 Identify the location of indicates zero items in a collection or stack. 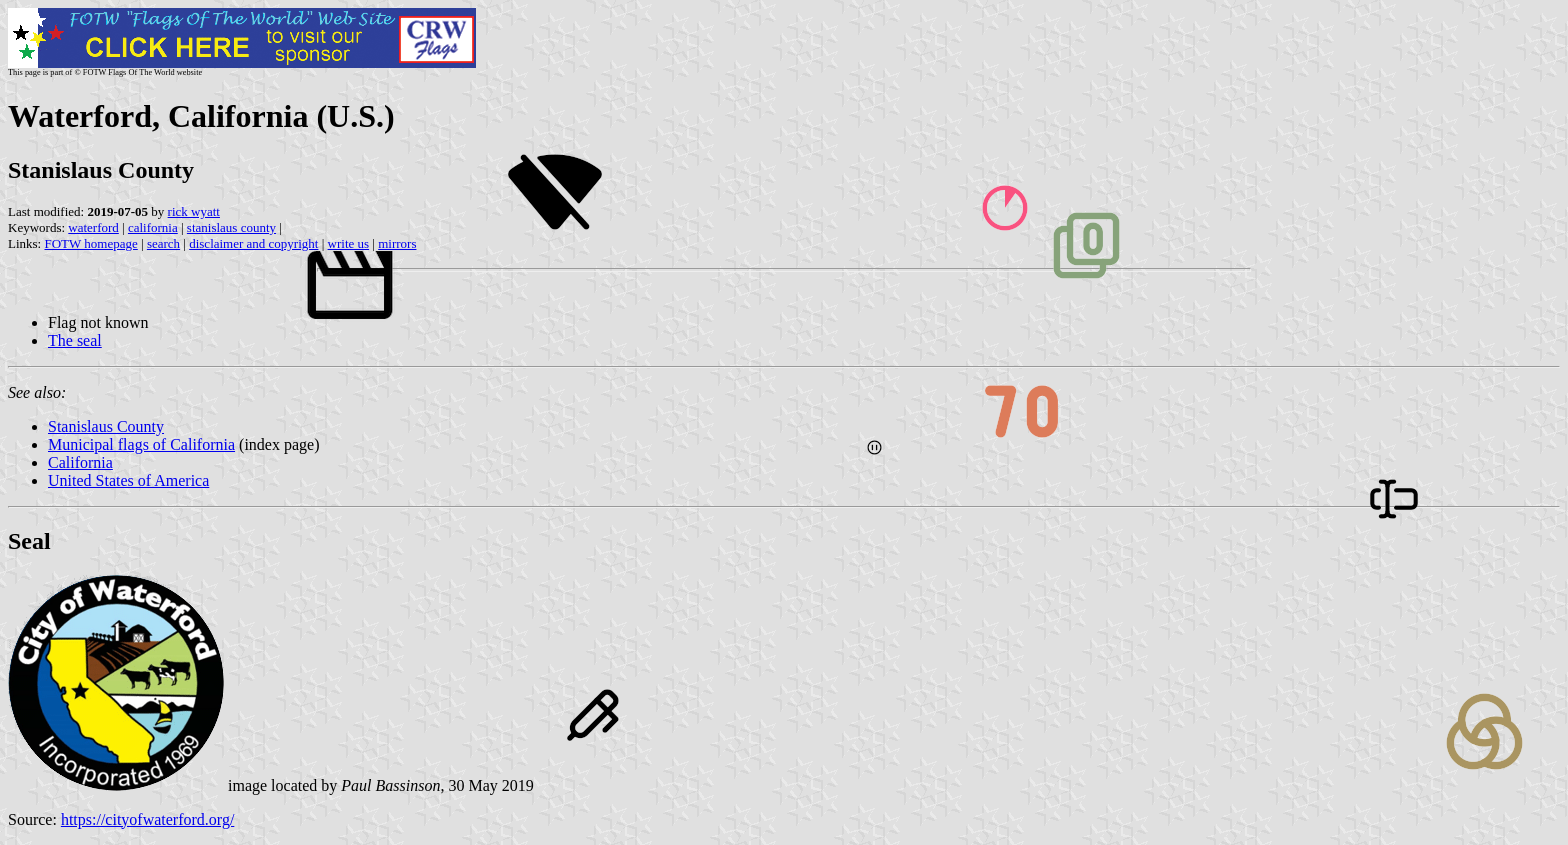
(1086, 245).